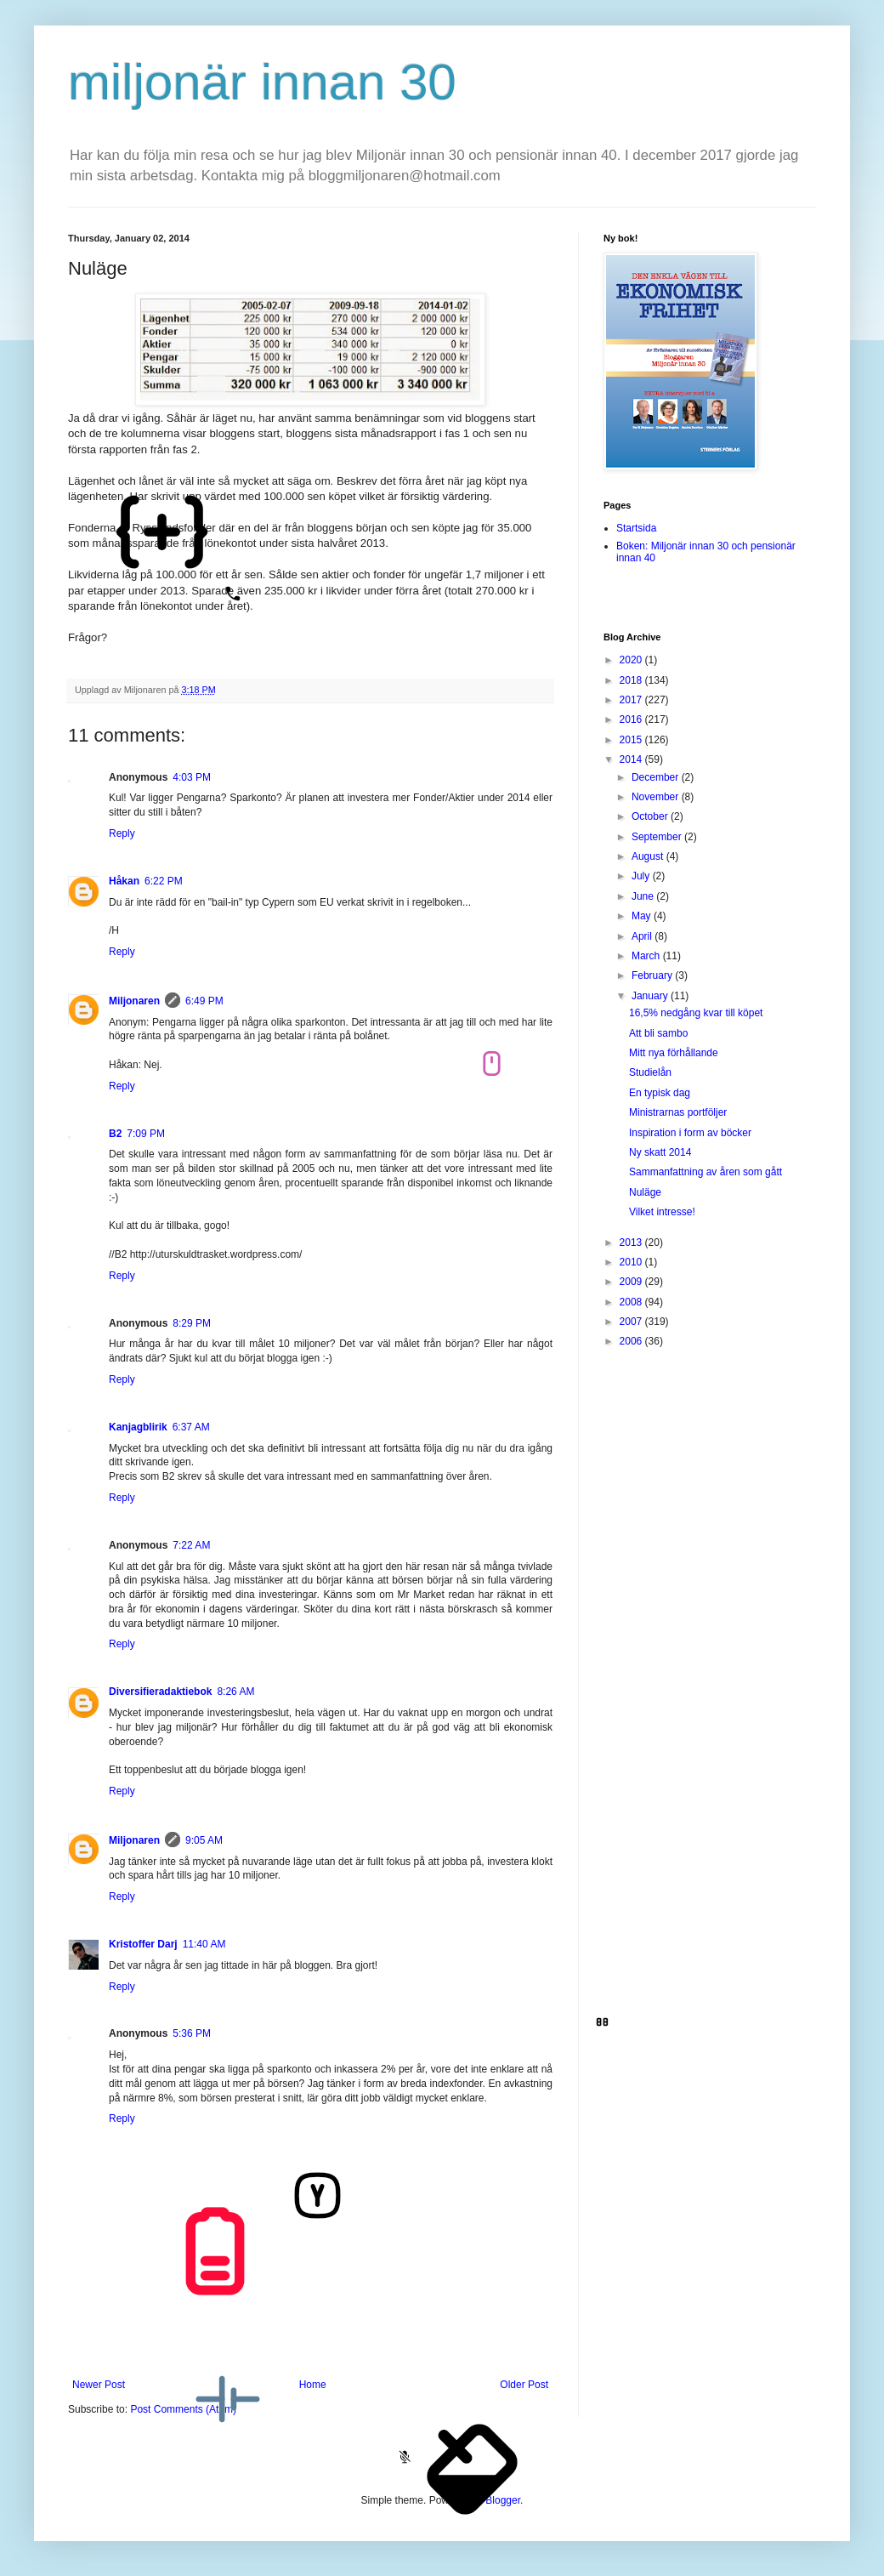 The height and width of the screenshot is (2576, 884). Describe the element at coordinates (233, 594) in the screenshot. I see `make a phone call` at that location.